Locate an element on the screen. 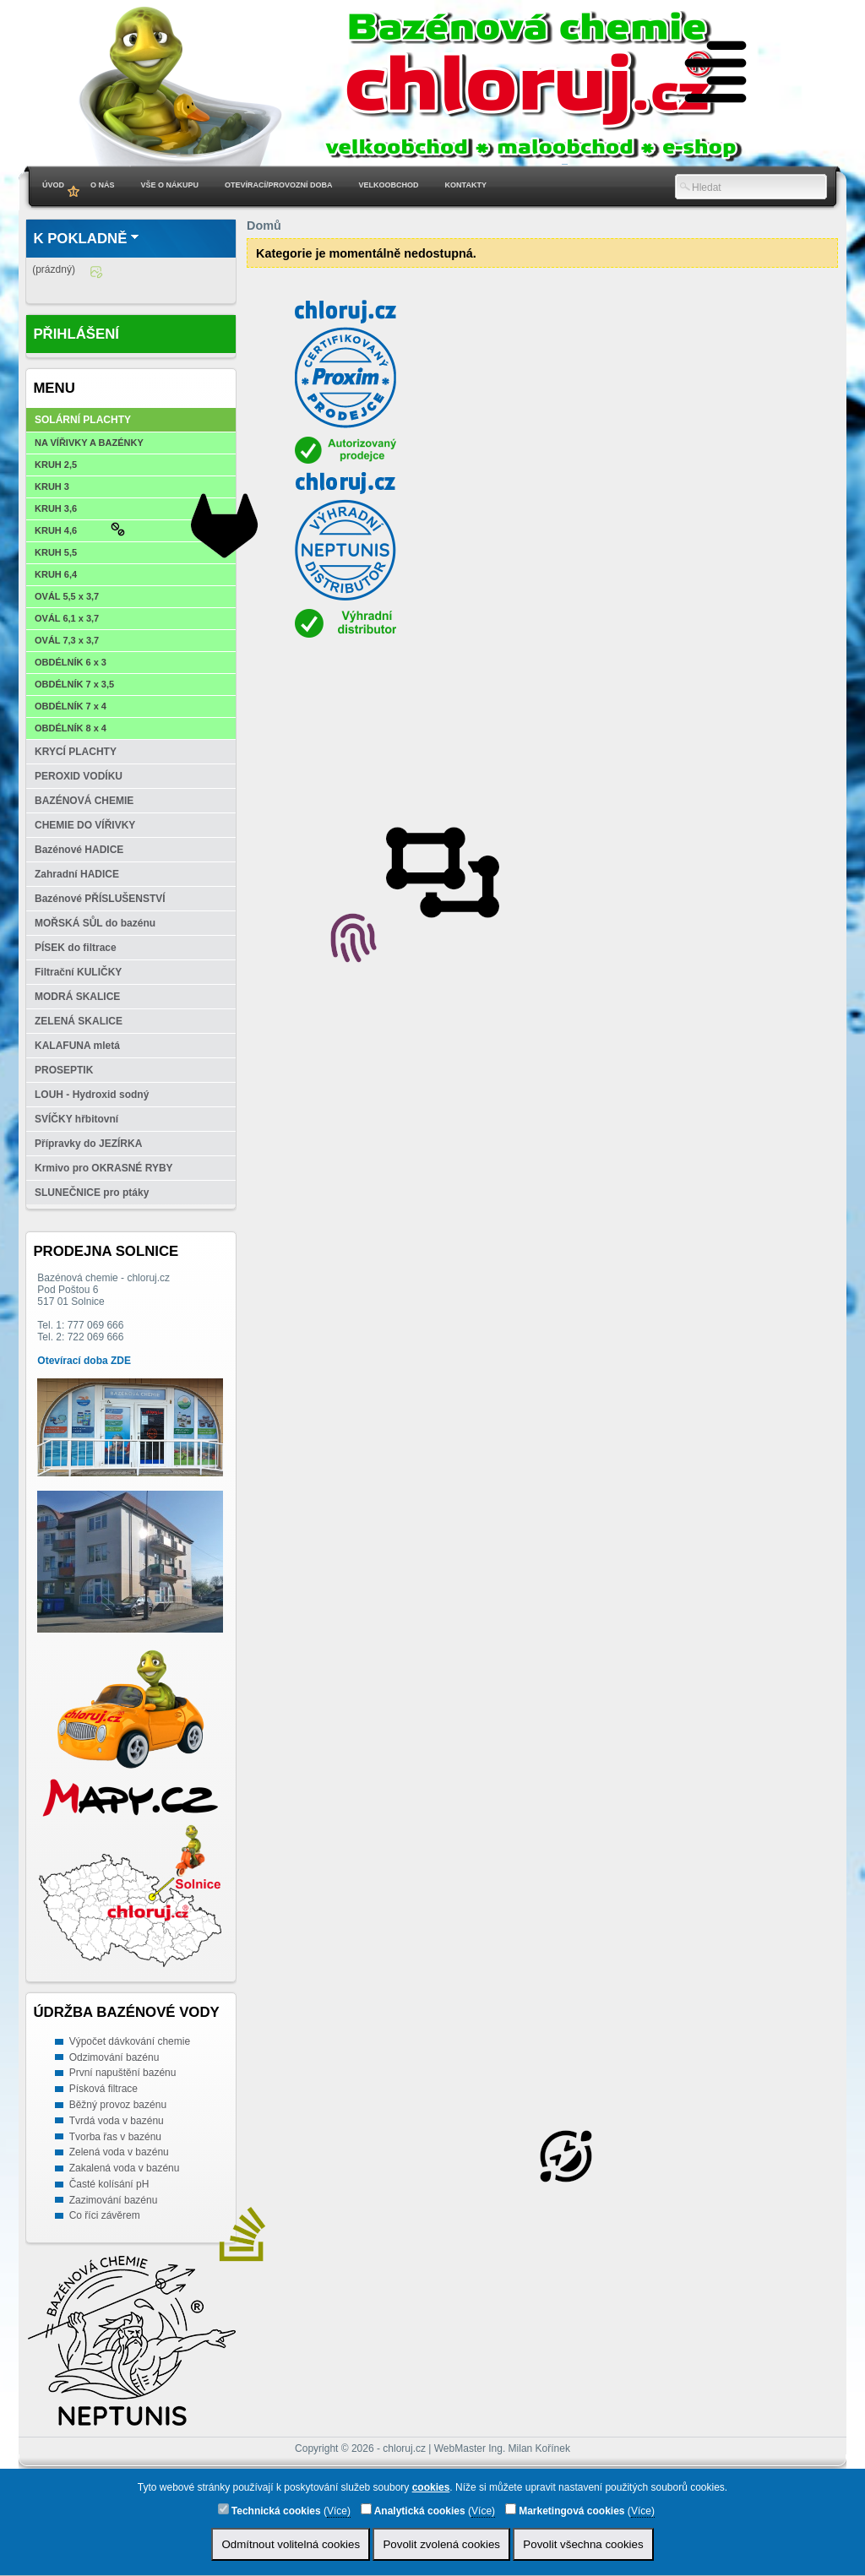 This screenshot has width=865, height=2576. visit stack overflow website is located at coordinates (242, 2234).